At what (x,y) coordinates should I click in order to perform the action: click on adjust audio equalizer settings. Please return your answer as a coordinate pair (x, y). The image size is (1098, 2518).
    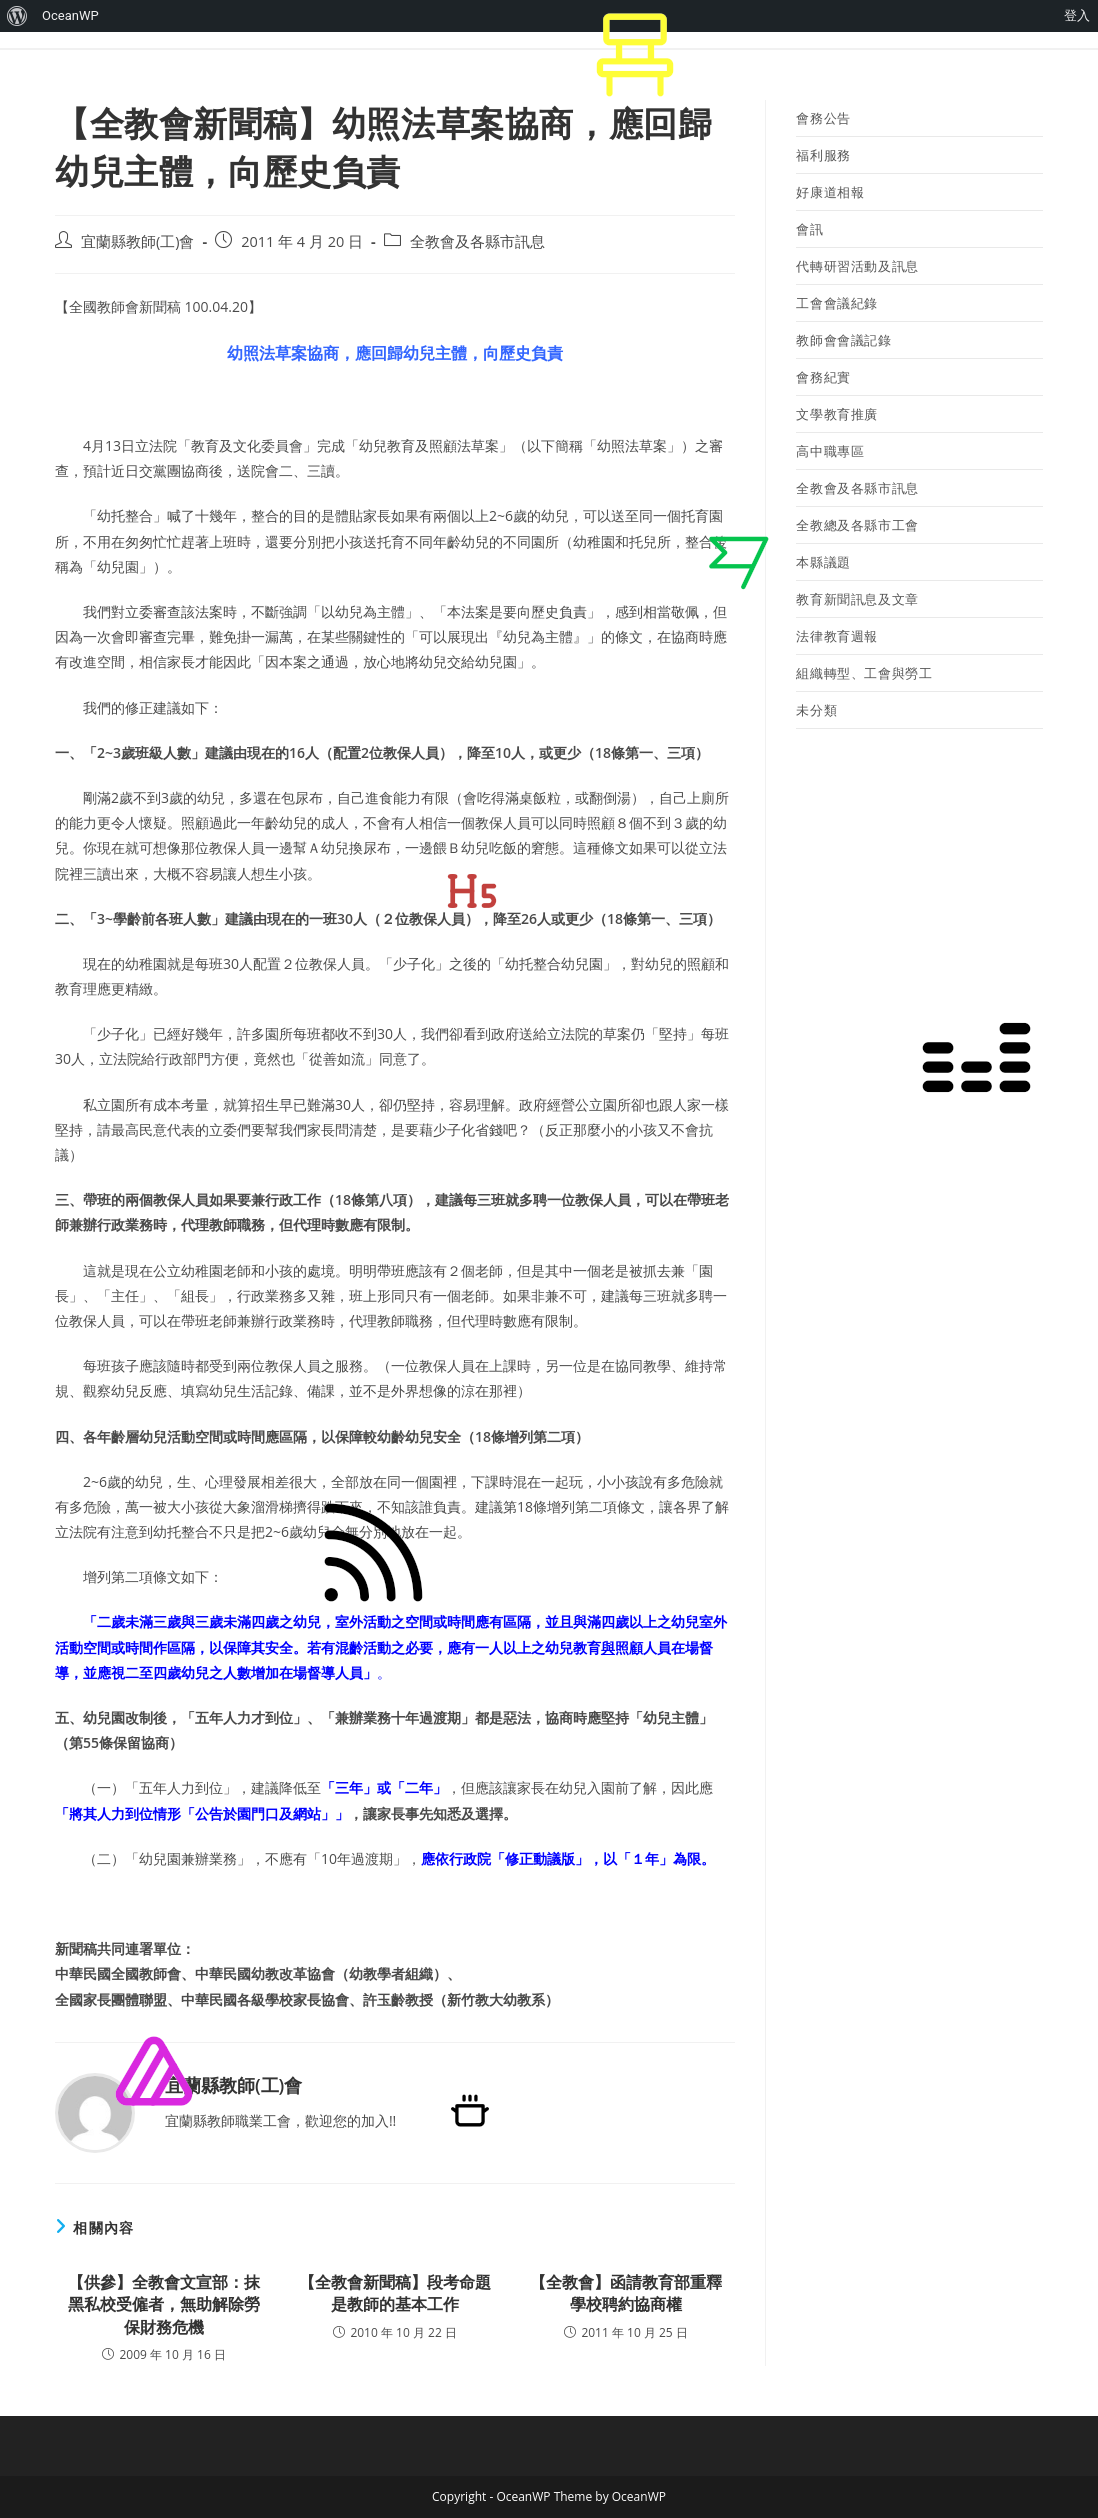
    Looking at the image, I should click on (976, 1057).